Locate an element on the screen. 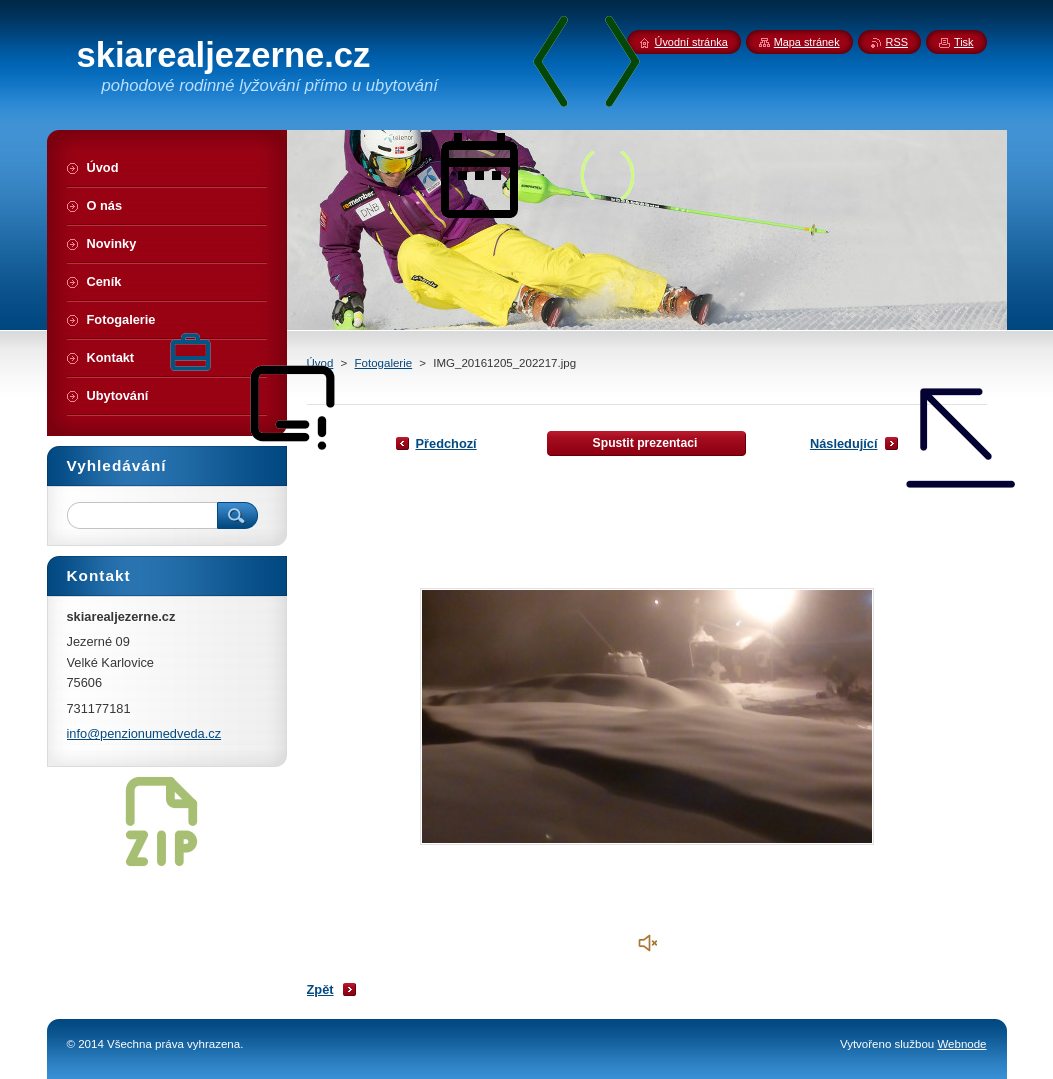 The image size is (1053, 1079). indicates a compressed zip file is located at coordinates (161, 821).